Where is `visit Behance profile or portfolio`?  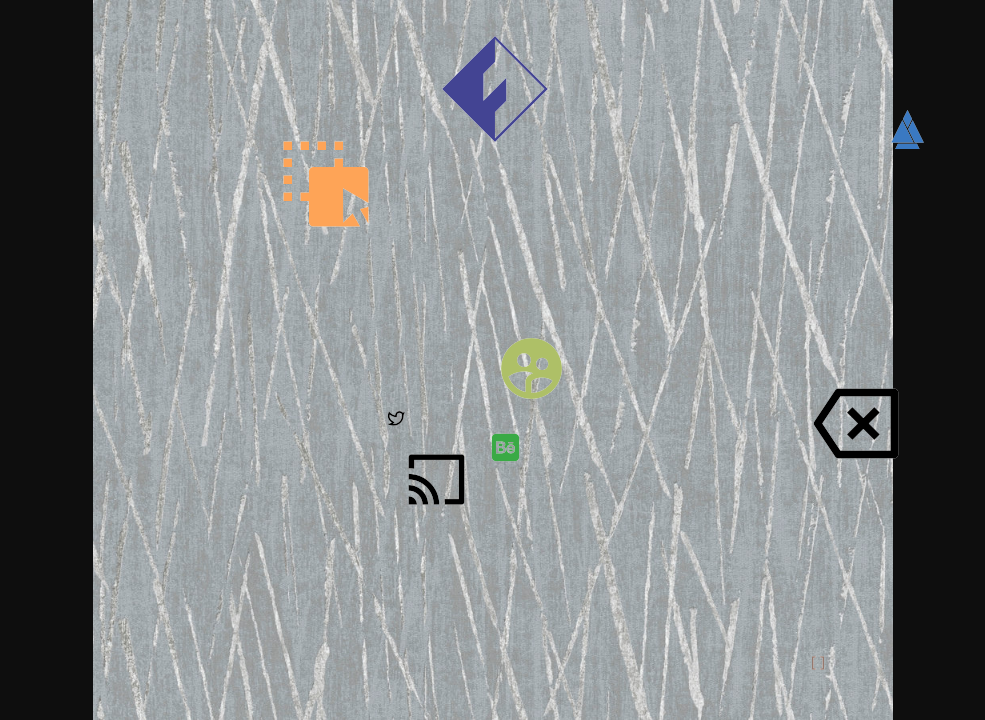 visit Behance profile or portfolio is located at coordinates (505, 447).